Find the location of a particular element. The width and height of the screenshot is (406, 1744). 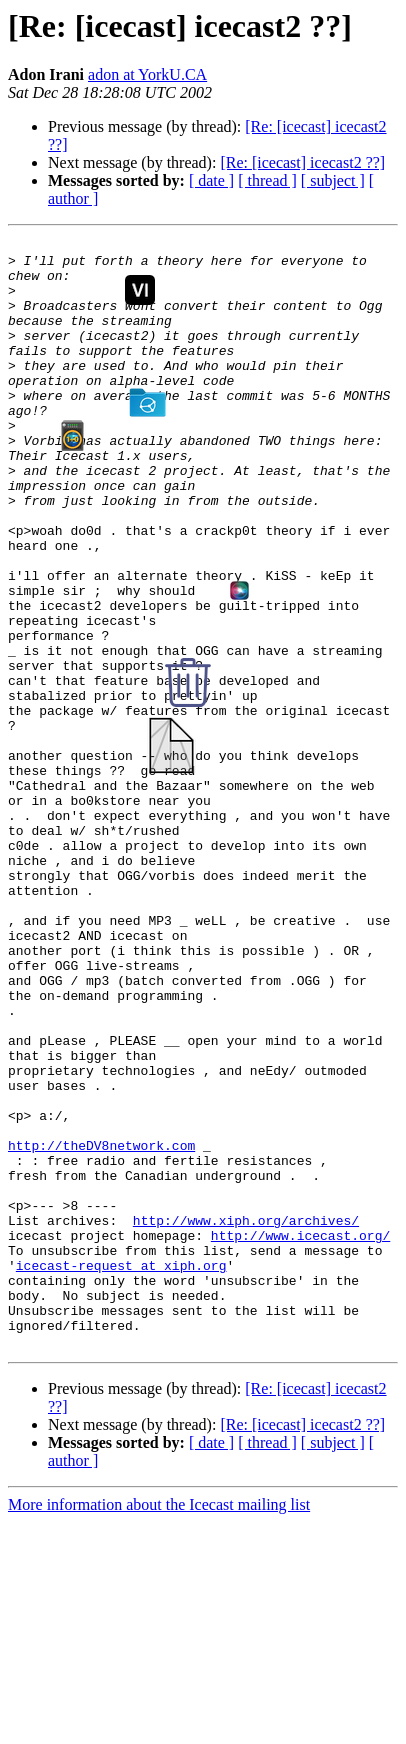

access RAID 10 storage configuration settings is located at coordinates (72, 435).